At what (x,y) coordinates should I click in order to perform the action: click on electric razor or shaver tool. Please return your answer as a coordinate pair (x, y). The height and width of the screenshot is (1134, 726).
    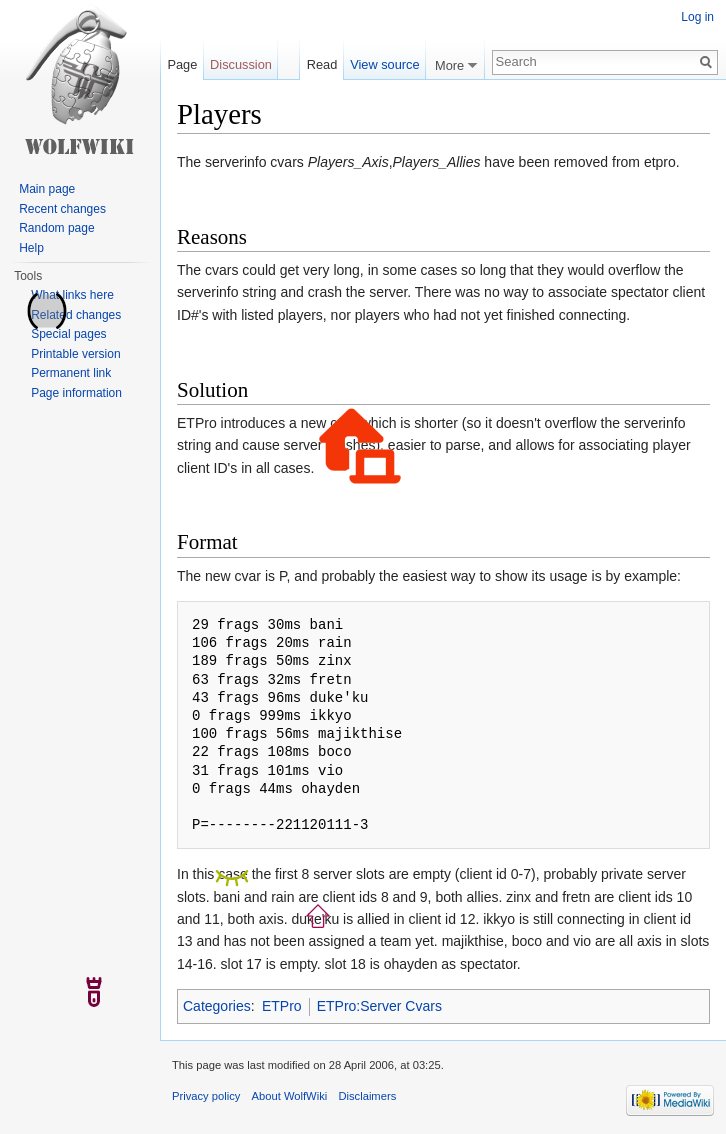
    Looking at the image, I should click on (94, 992).